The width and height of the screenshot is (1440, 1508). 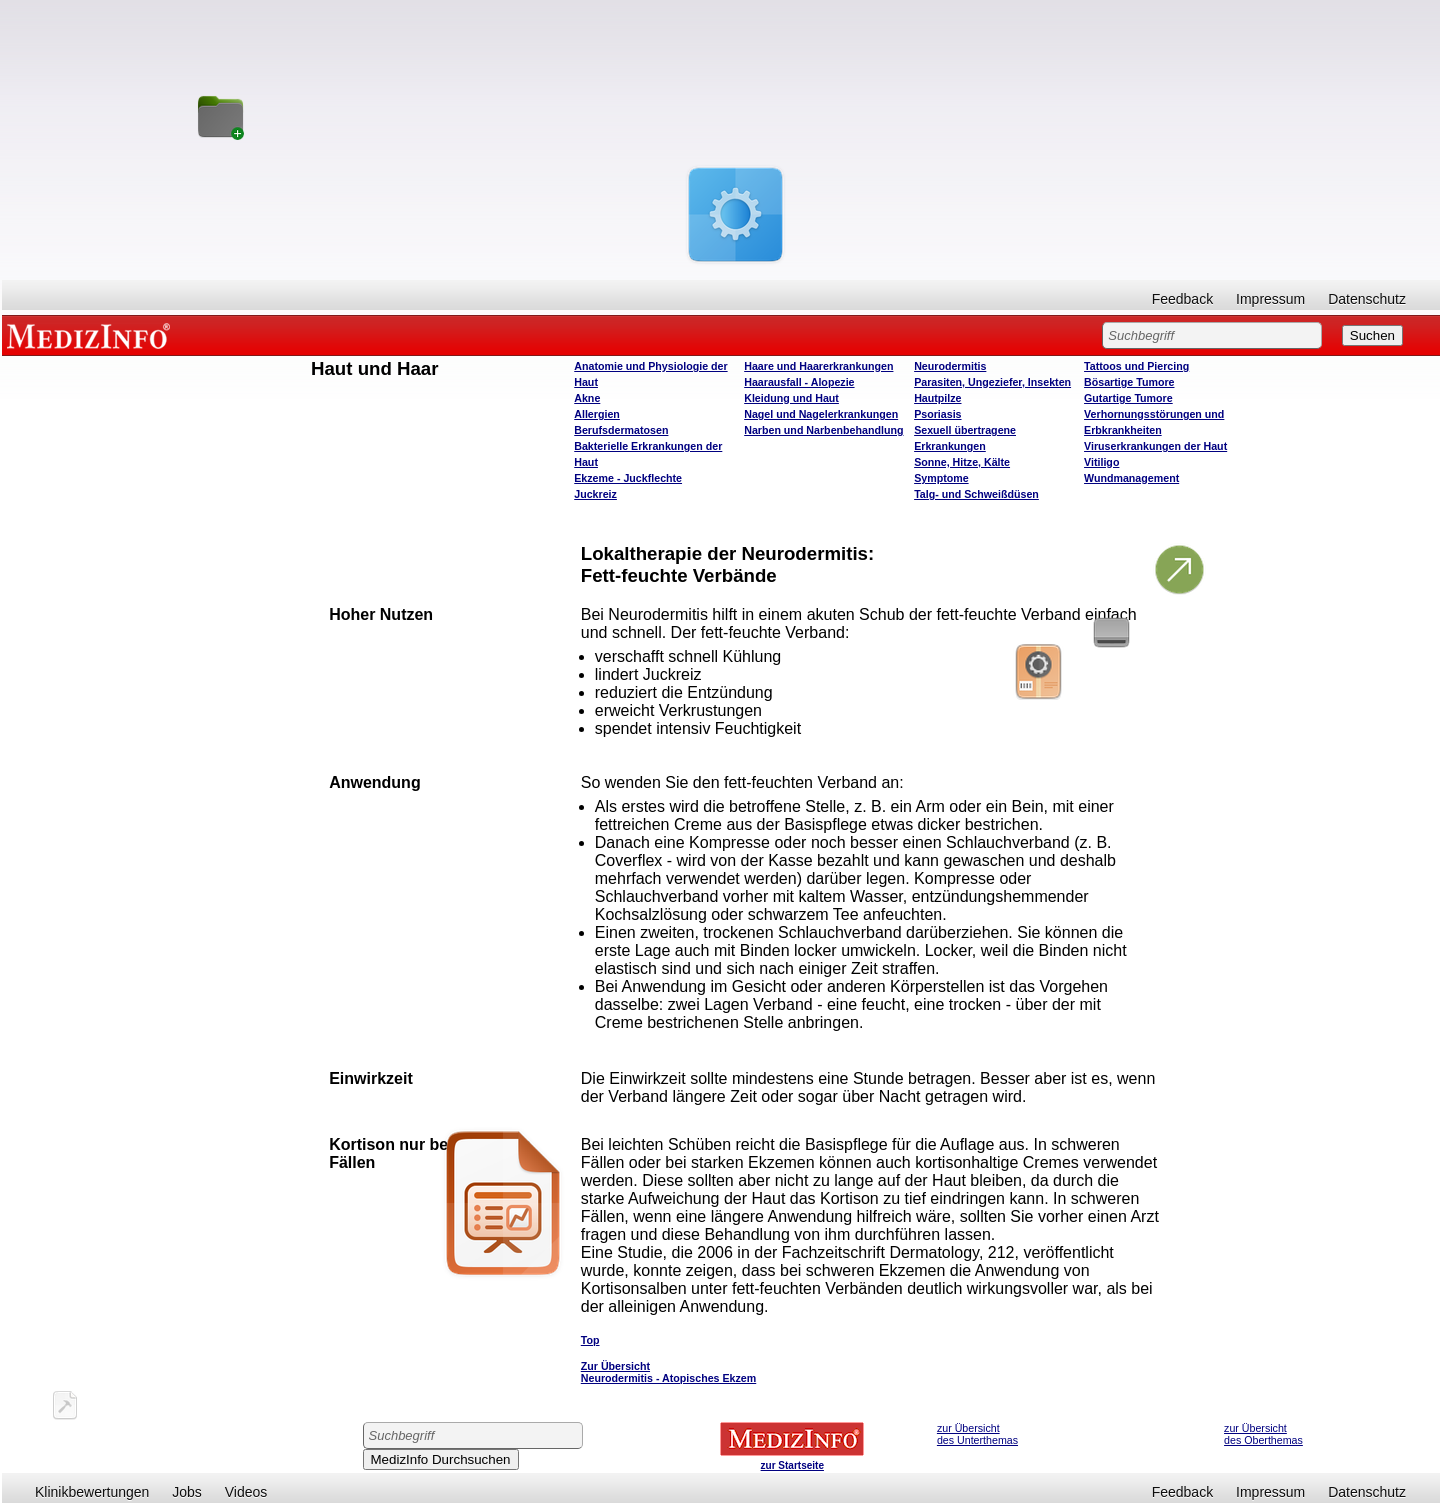 What do you see at coordinates (220, 116) in the screenshot?
I see `create a new folder` at bounding box center [220, 116].